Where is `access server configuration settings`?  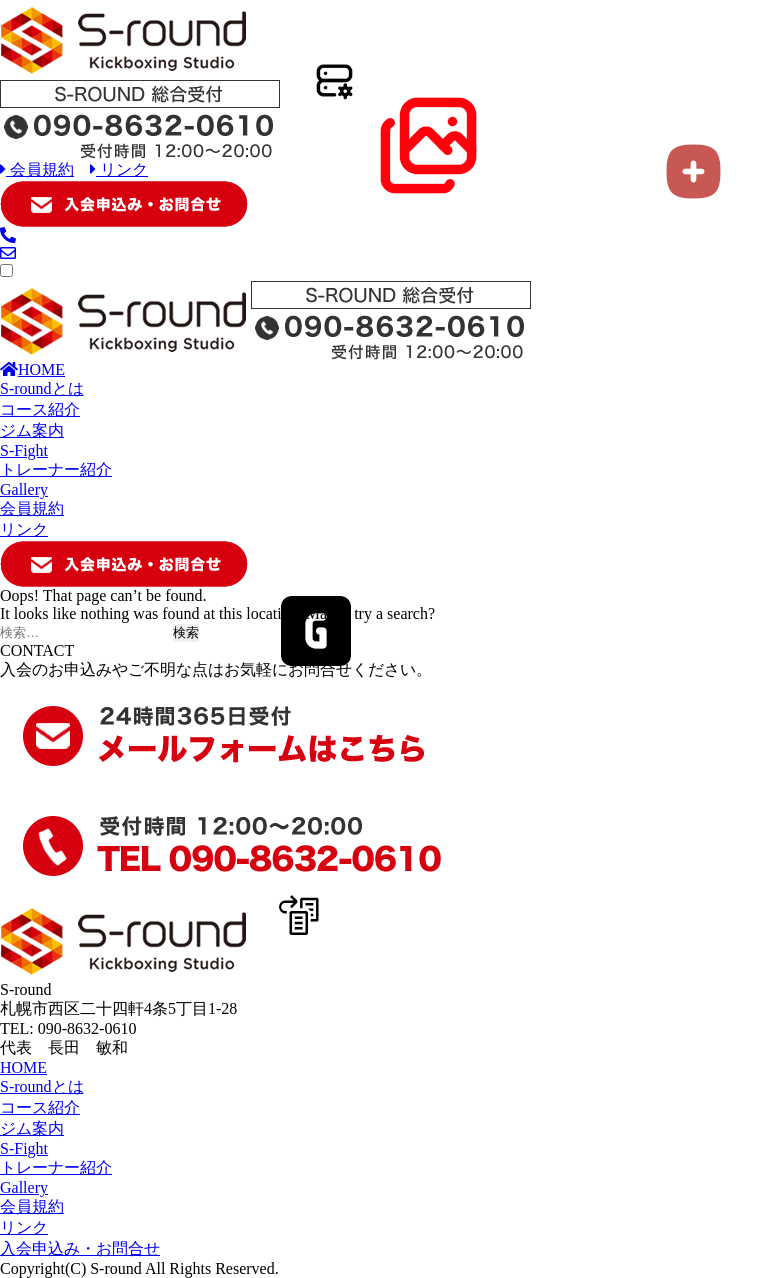
access server configuration settings is located at coordinates (334, 80).